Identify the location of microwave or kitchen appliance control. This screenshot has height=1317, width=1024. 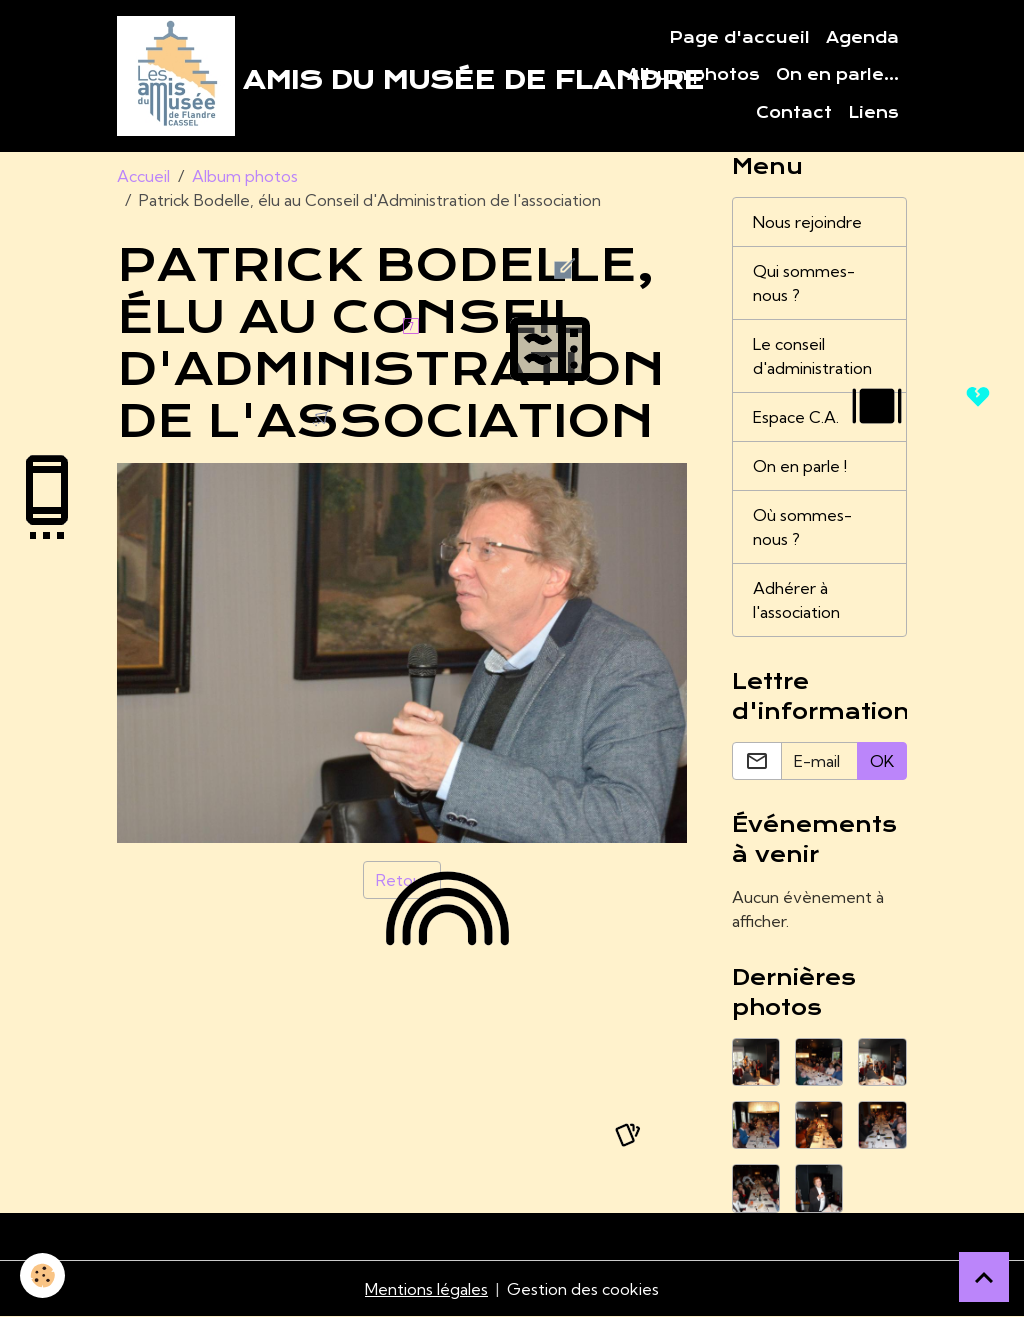
(550, 349).